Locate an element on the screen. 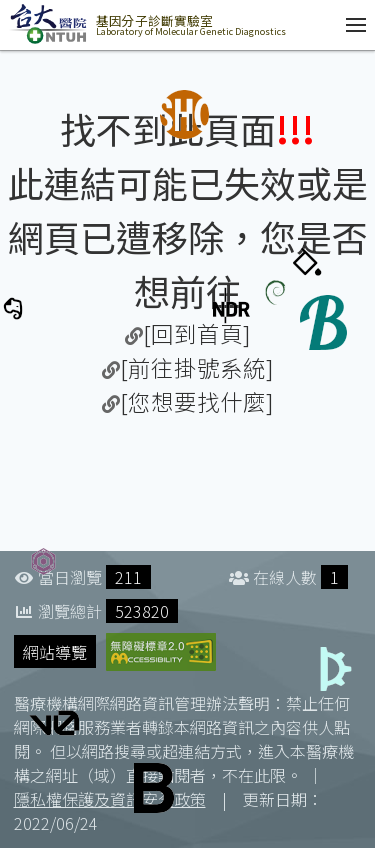  NDR (Norddeutscher Rundfunk) brand logo is located at coordinates (231, 305).